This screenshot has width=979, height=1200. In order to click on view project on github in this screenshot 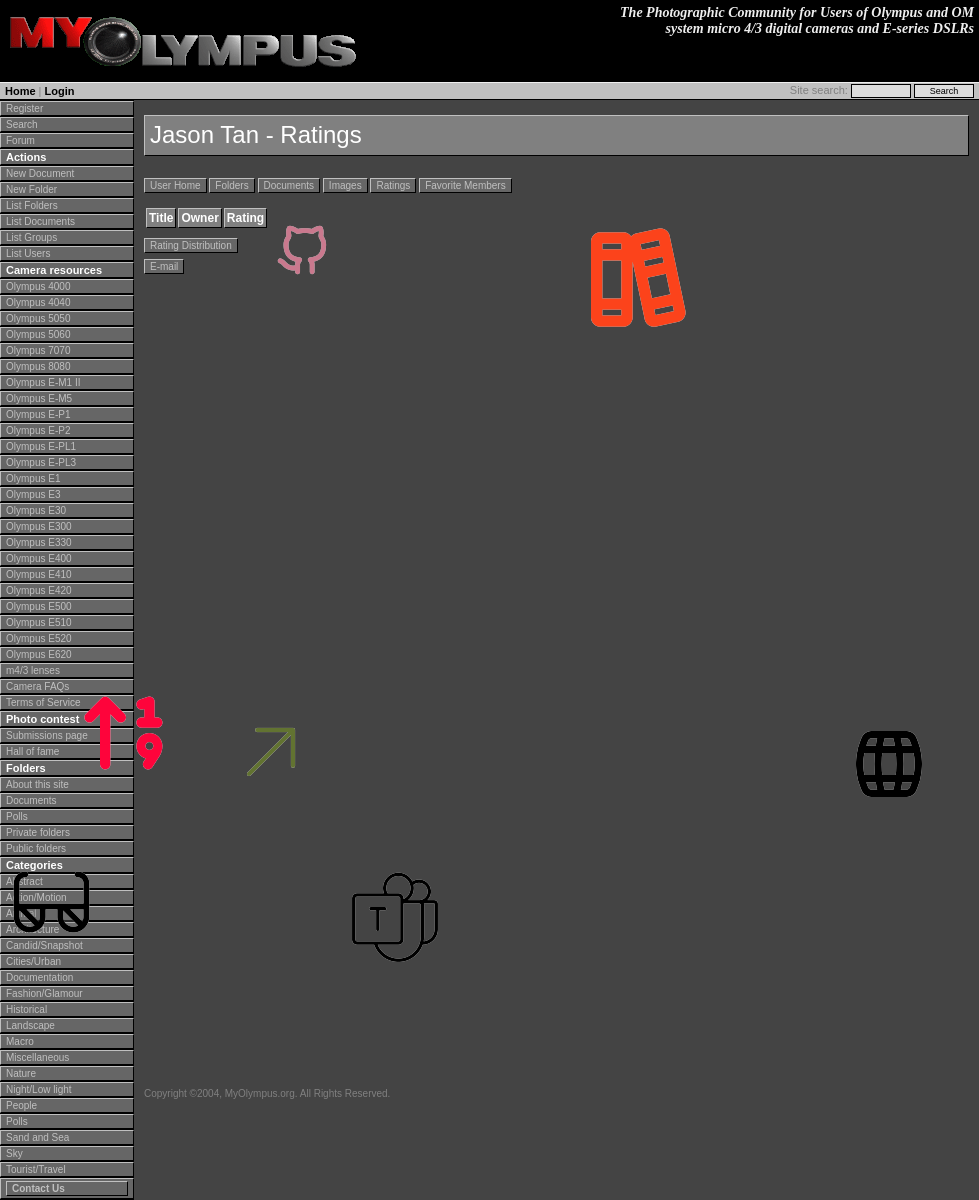, I will do `click(302, 250)`.